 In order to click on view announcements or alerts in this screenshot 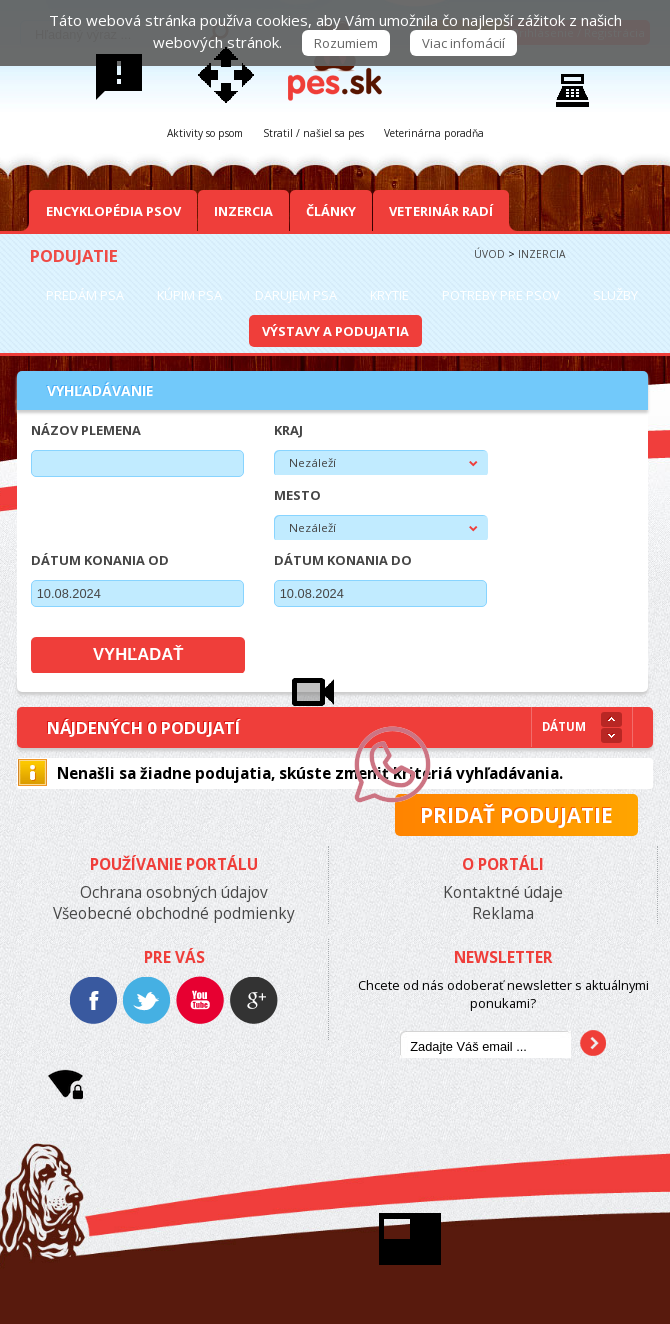, I will do `click(119, 77)`.